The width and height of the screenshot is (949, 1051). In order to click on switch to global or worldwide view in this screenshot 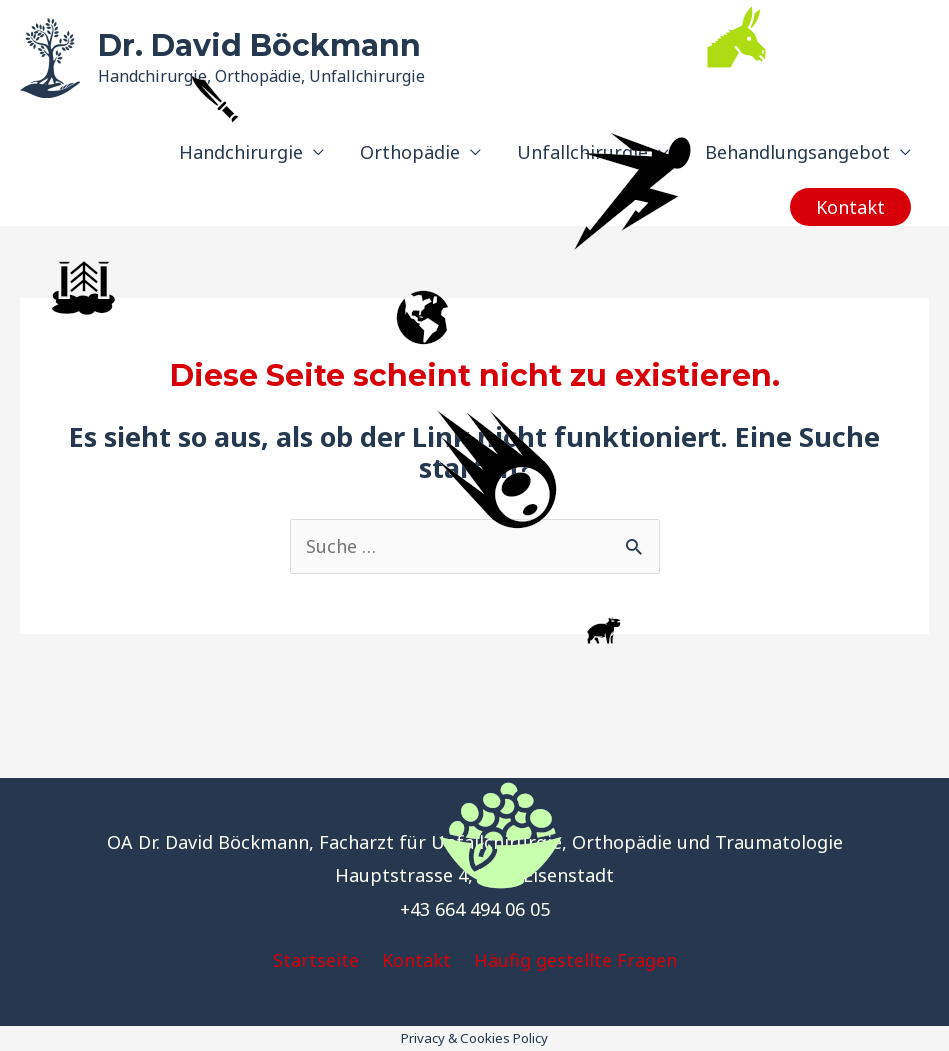, I will do `click(423, 317)`.